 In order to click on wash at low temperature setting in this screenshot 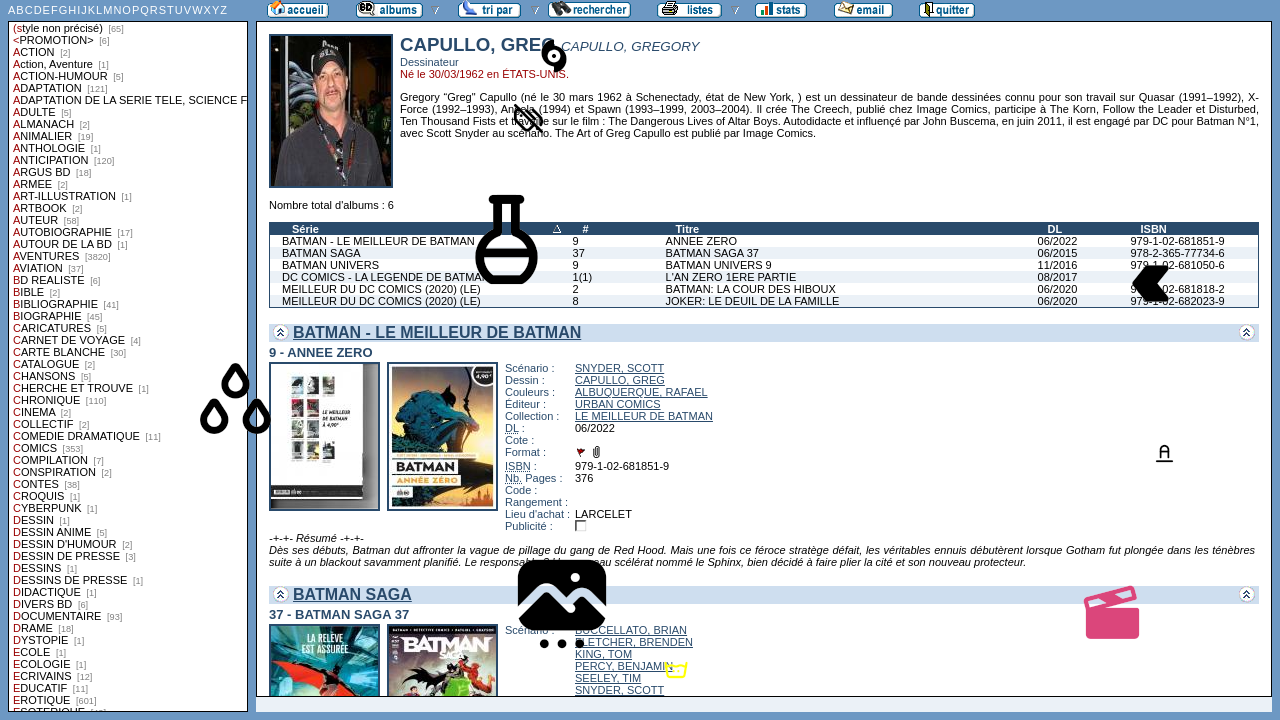, I will do `click(676, 670)`.